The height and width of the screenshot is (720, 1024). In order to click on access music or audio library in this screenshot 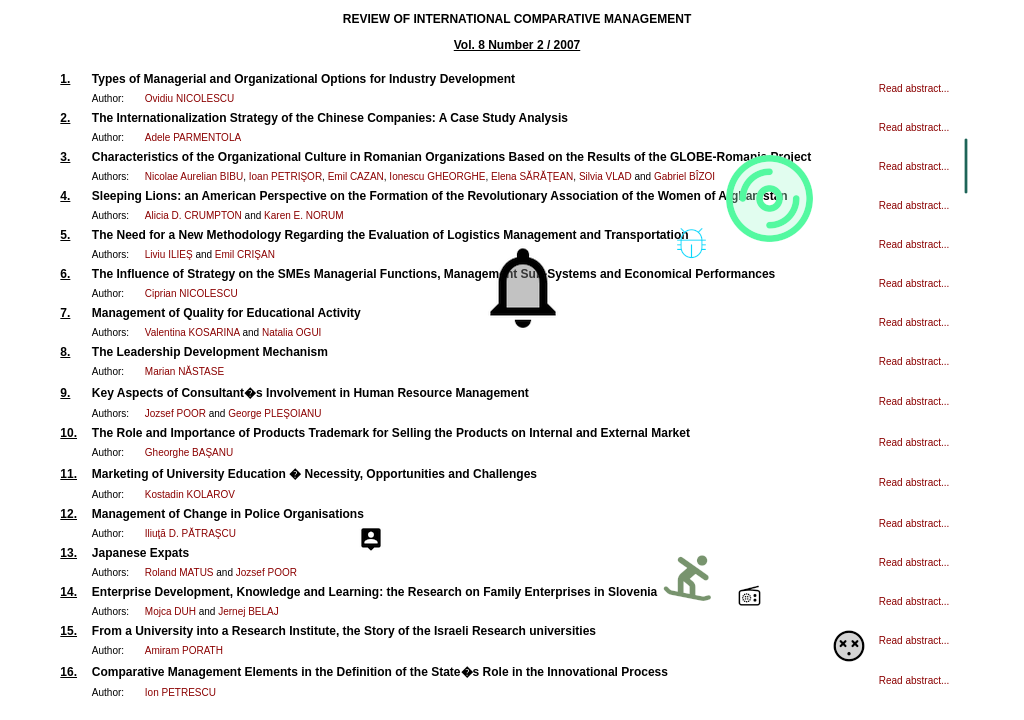, I will do `click(769, 198)`.